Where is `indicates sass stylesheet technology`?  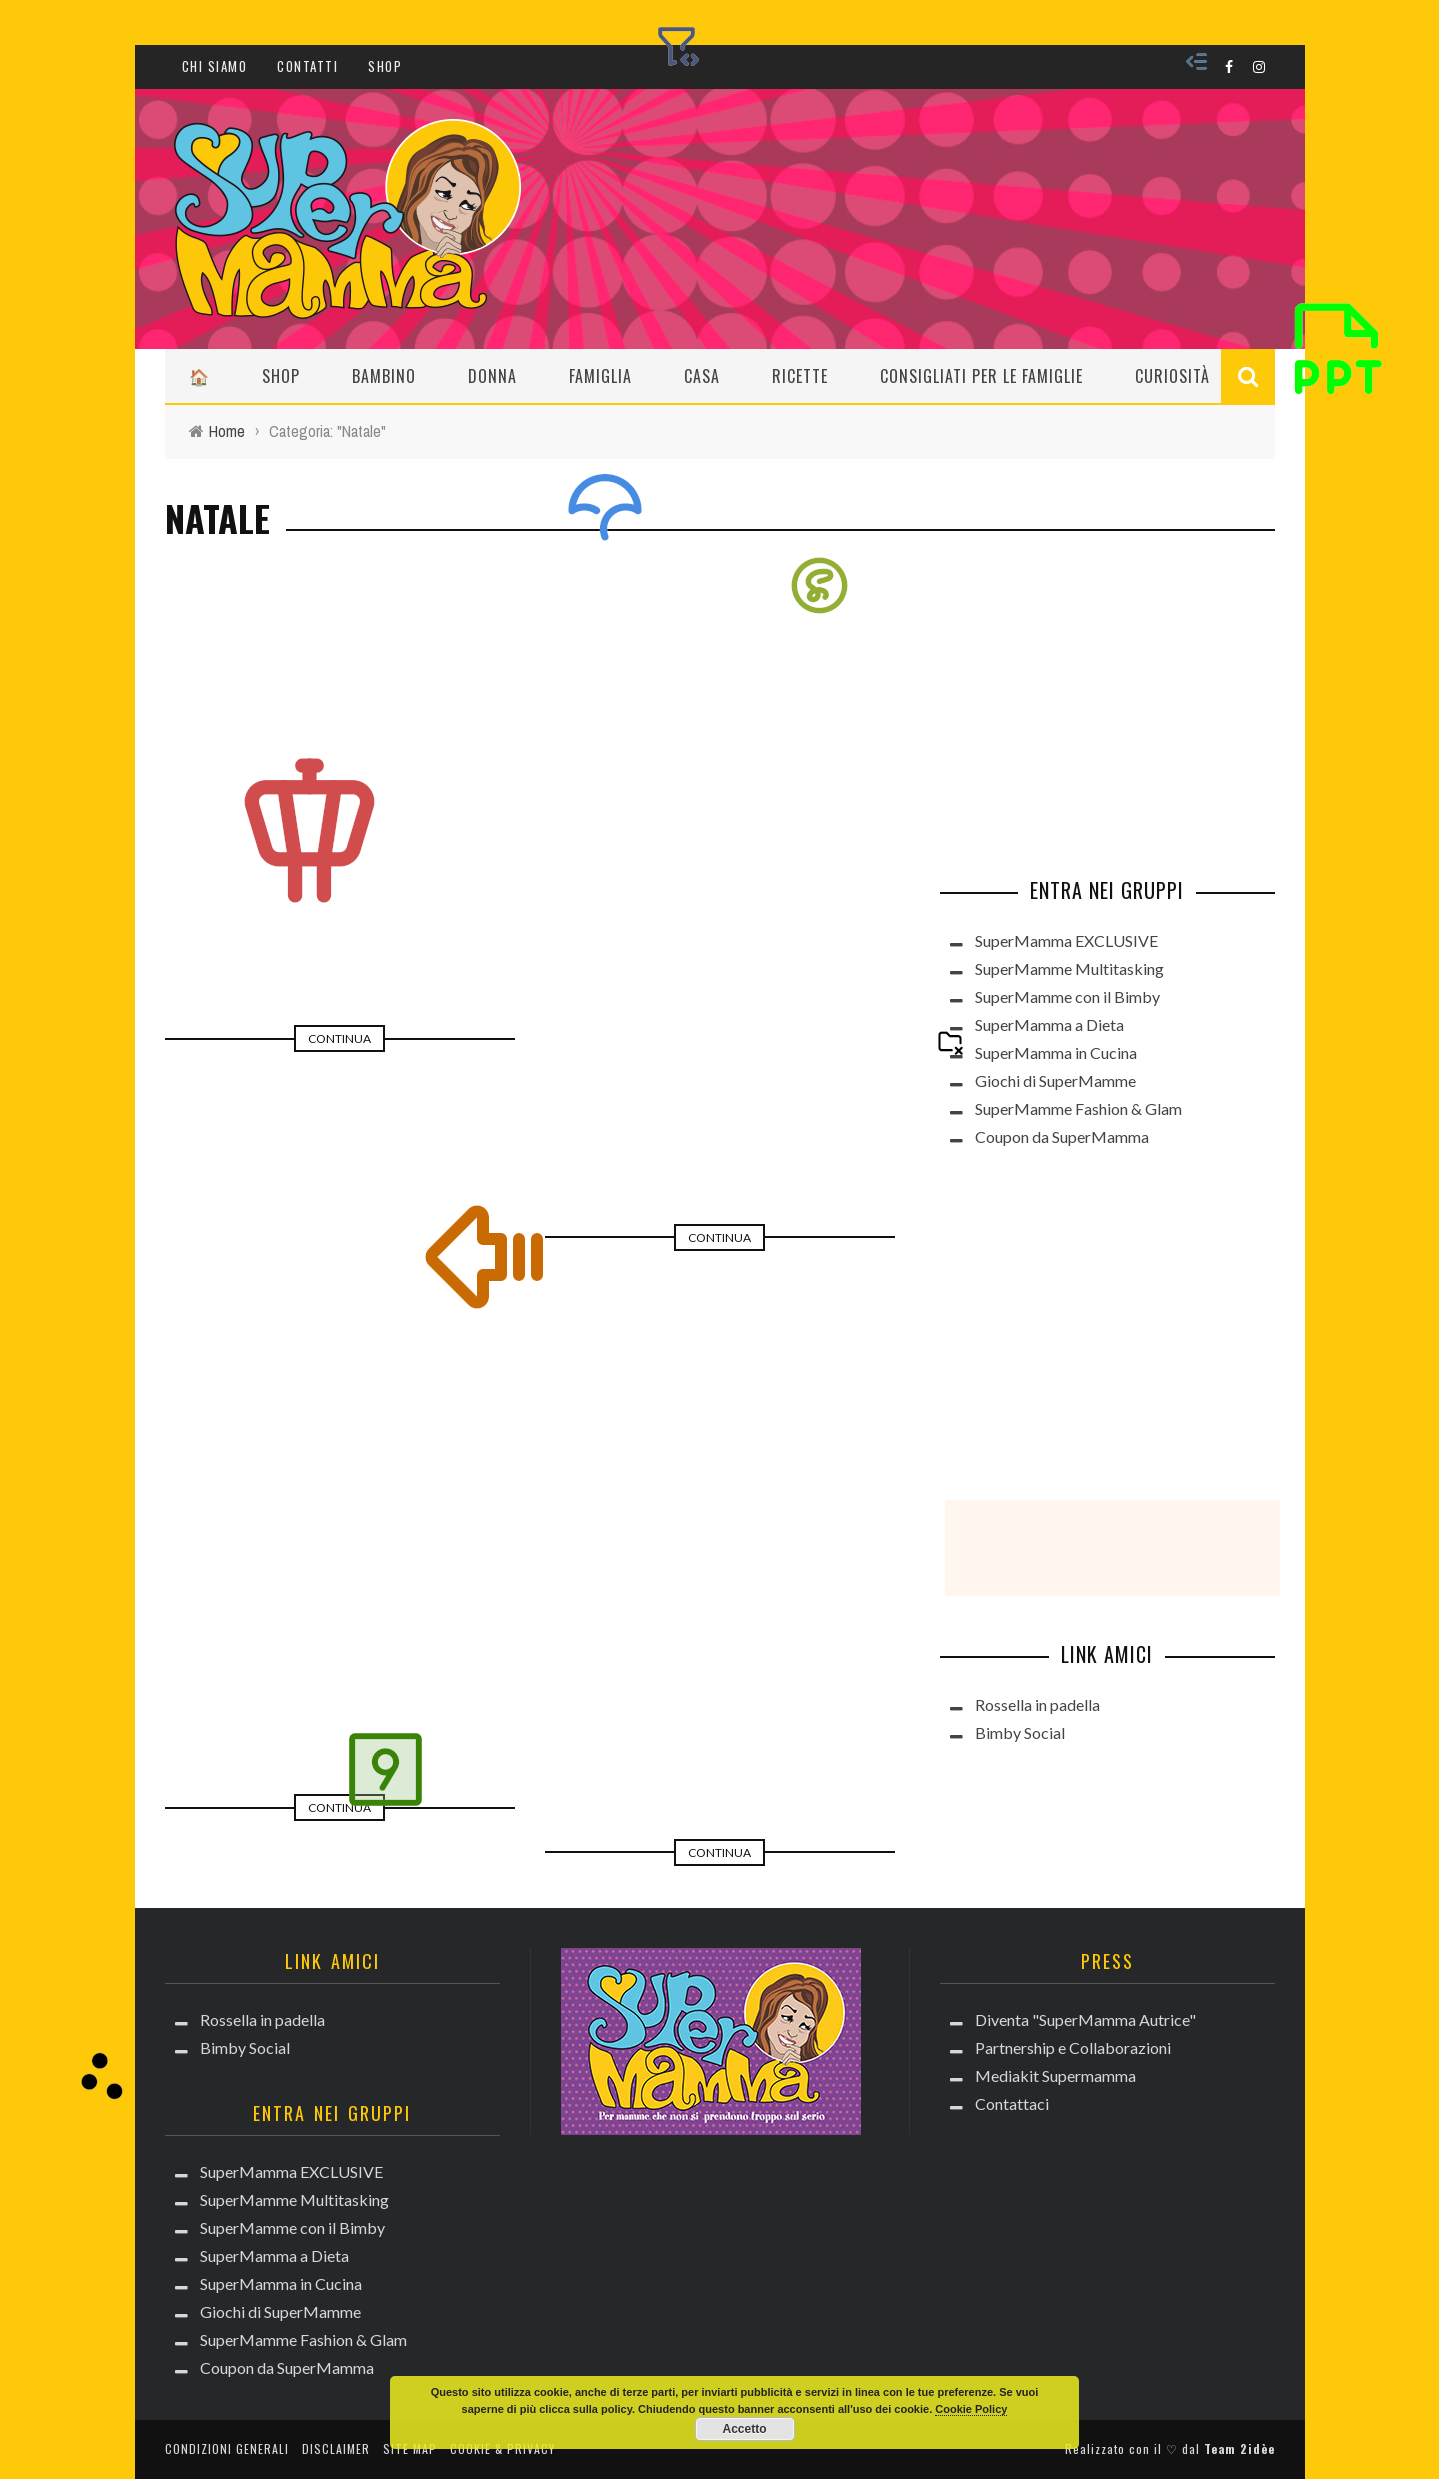
indicates sass stylesheet technology is located at coordinates (819, 585).